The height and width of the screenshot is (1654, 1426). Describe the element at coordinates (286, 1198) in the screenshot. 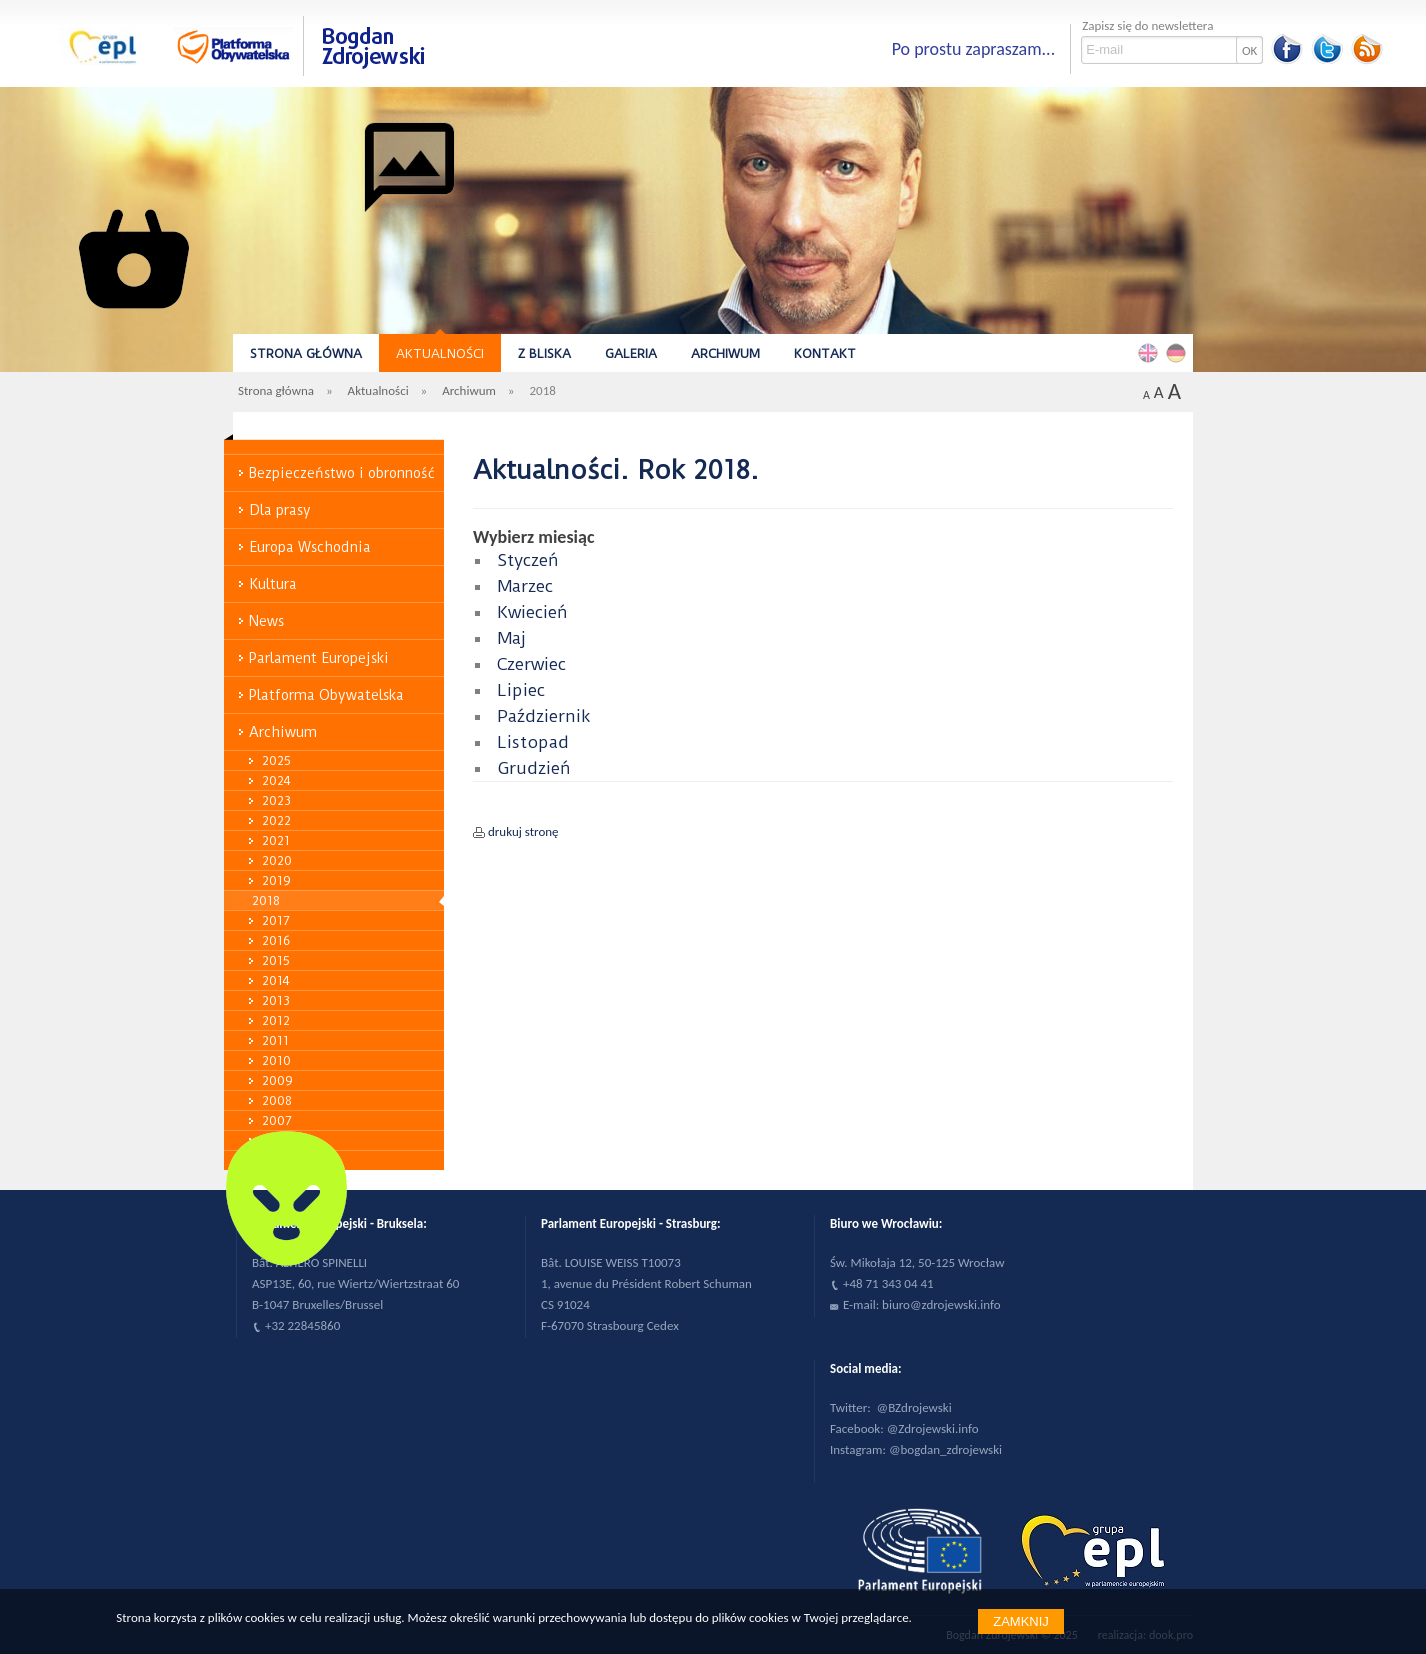

I see `access sci-fi or space-themed content` at that location.